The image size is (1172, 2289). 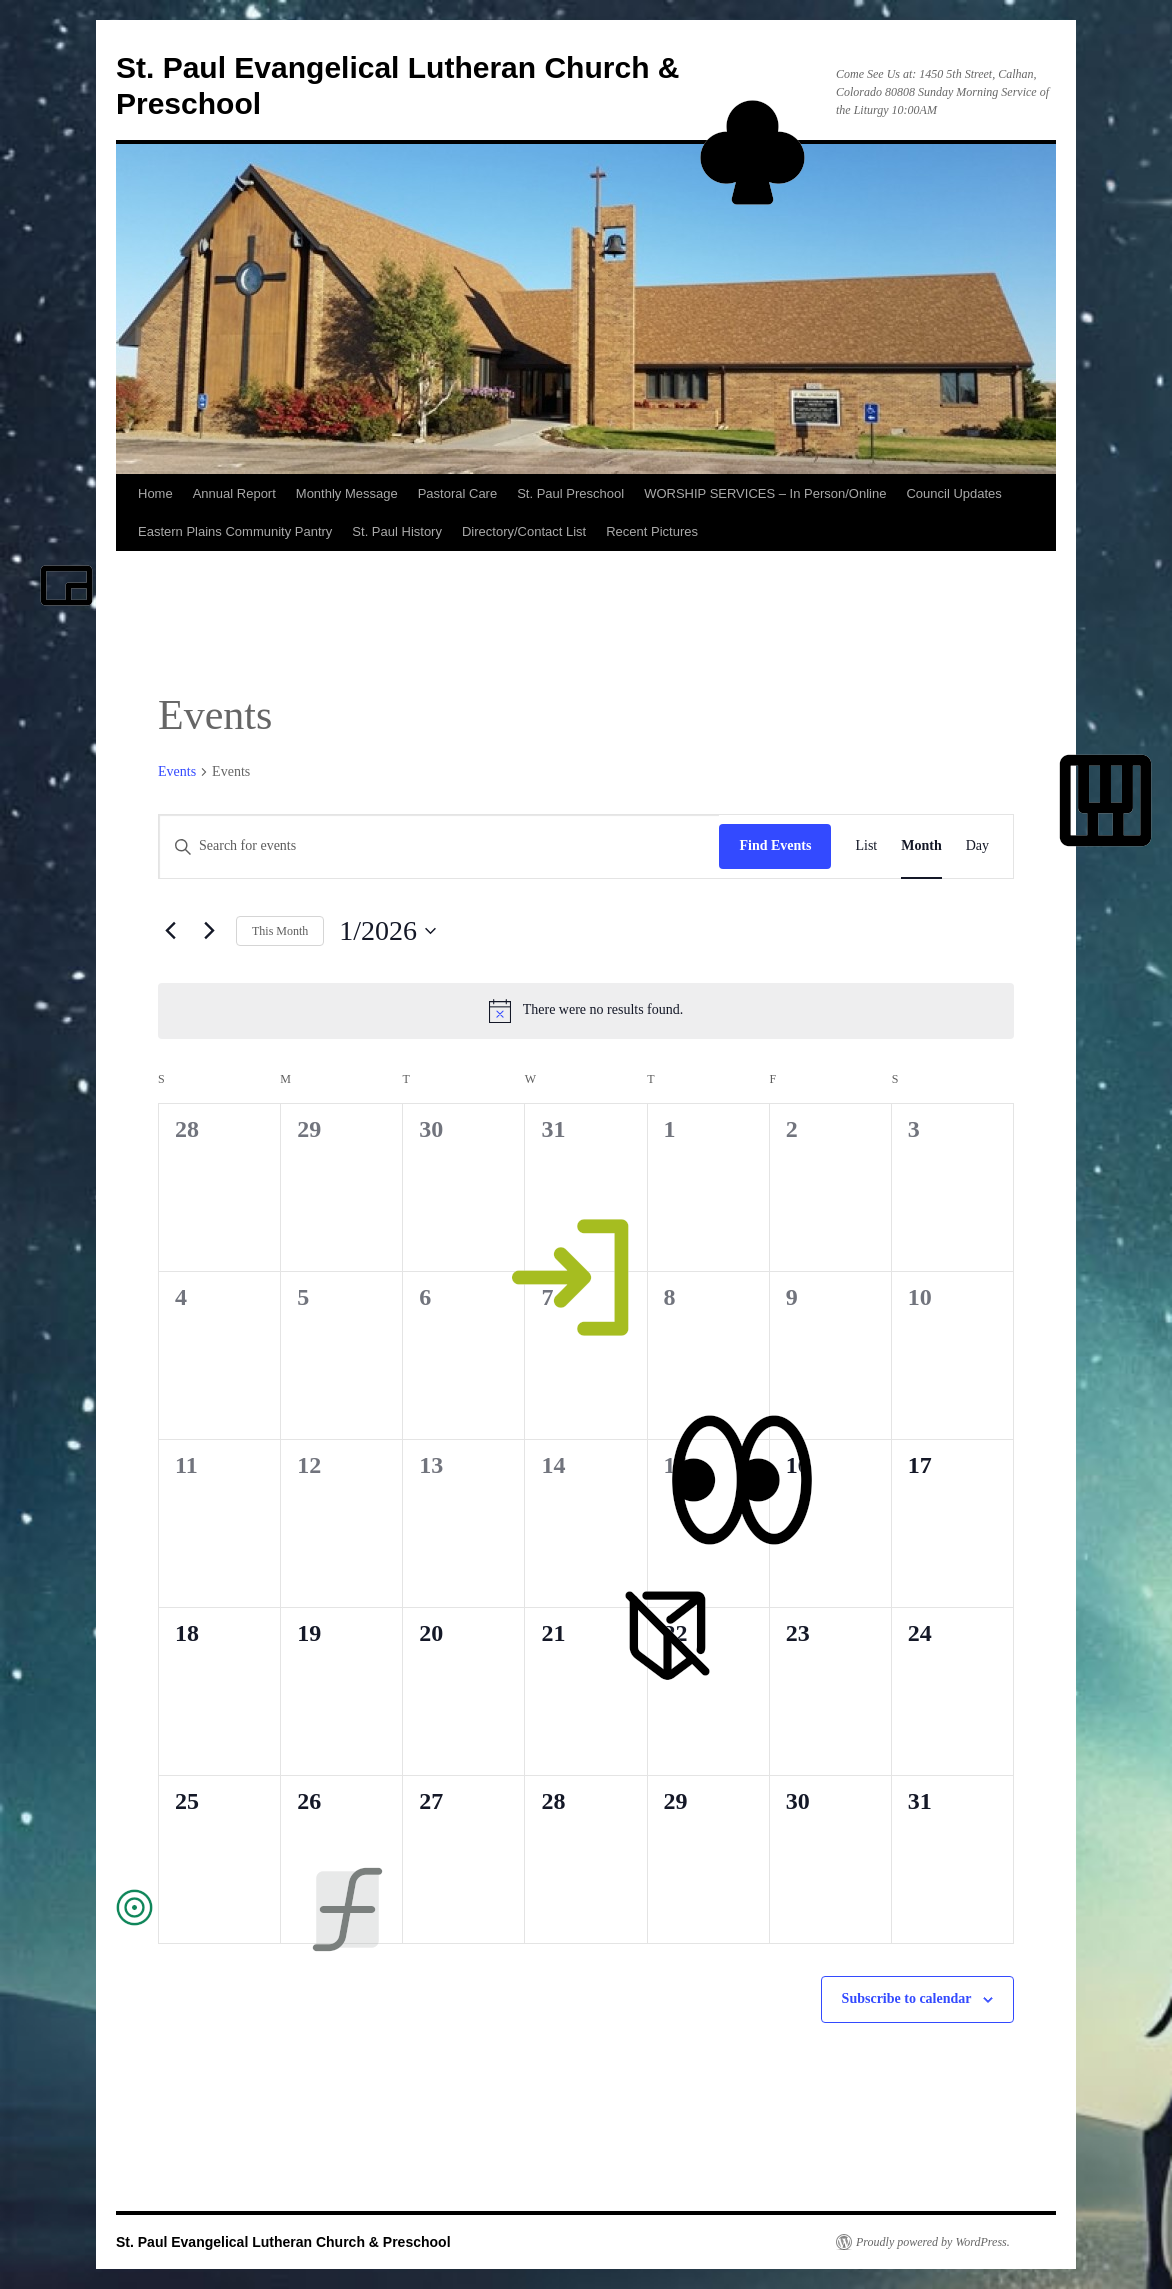 What do you see at coordinates (66, 585) in the screenshot?
I see `enable picture-in-picture mode` at bounding box center [66, 585].